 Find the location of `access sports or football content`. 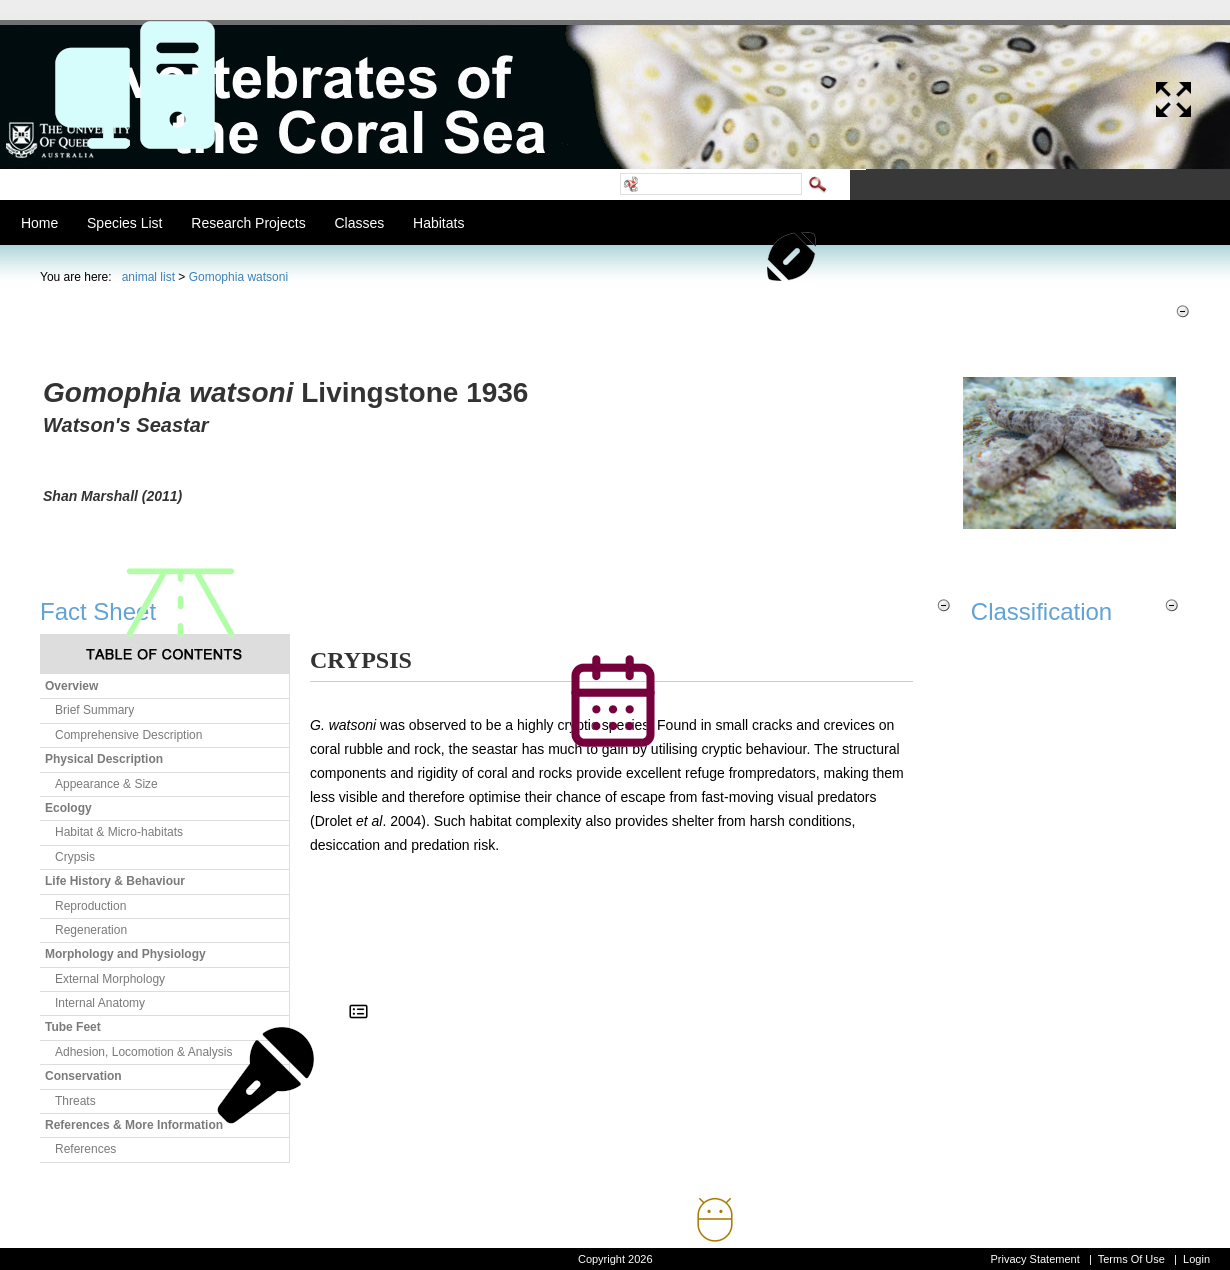

access sports or football content is located at coordinates (791, 256).